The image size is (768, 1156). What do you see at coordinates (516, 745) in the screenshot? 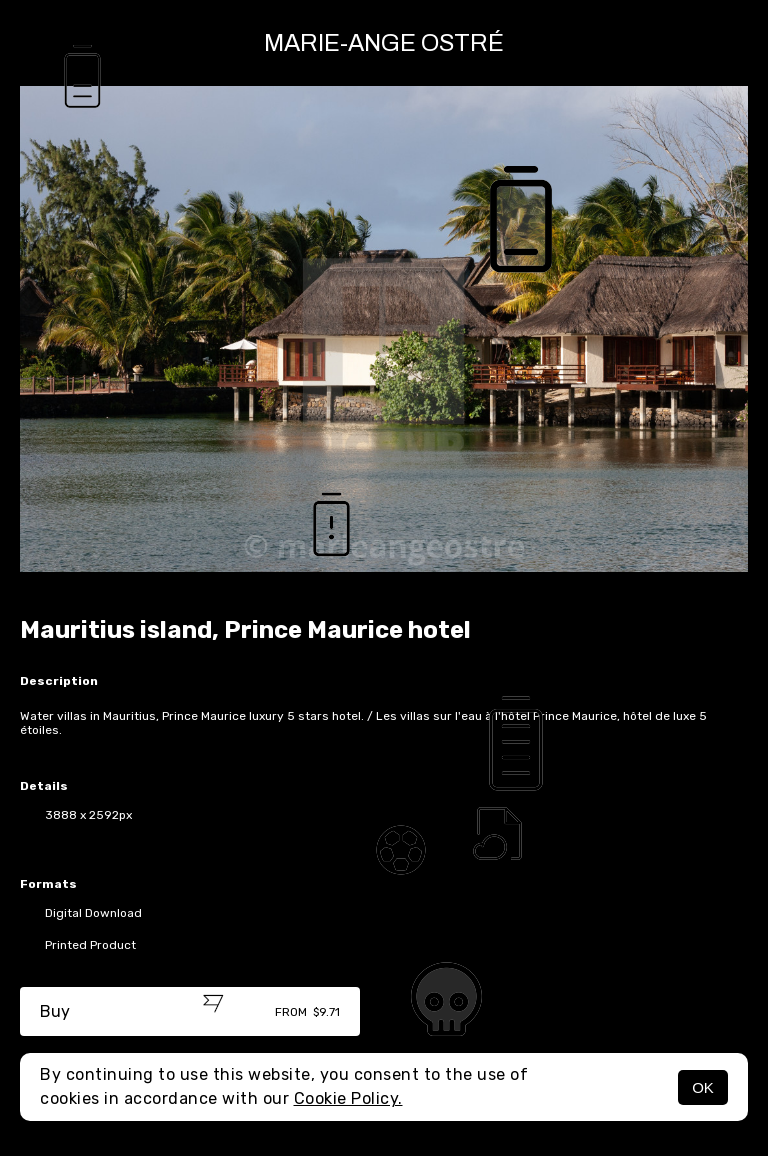
I see `indicates full battery charge` at bounding box center [516, 745].